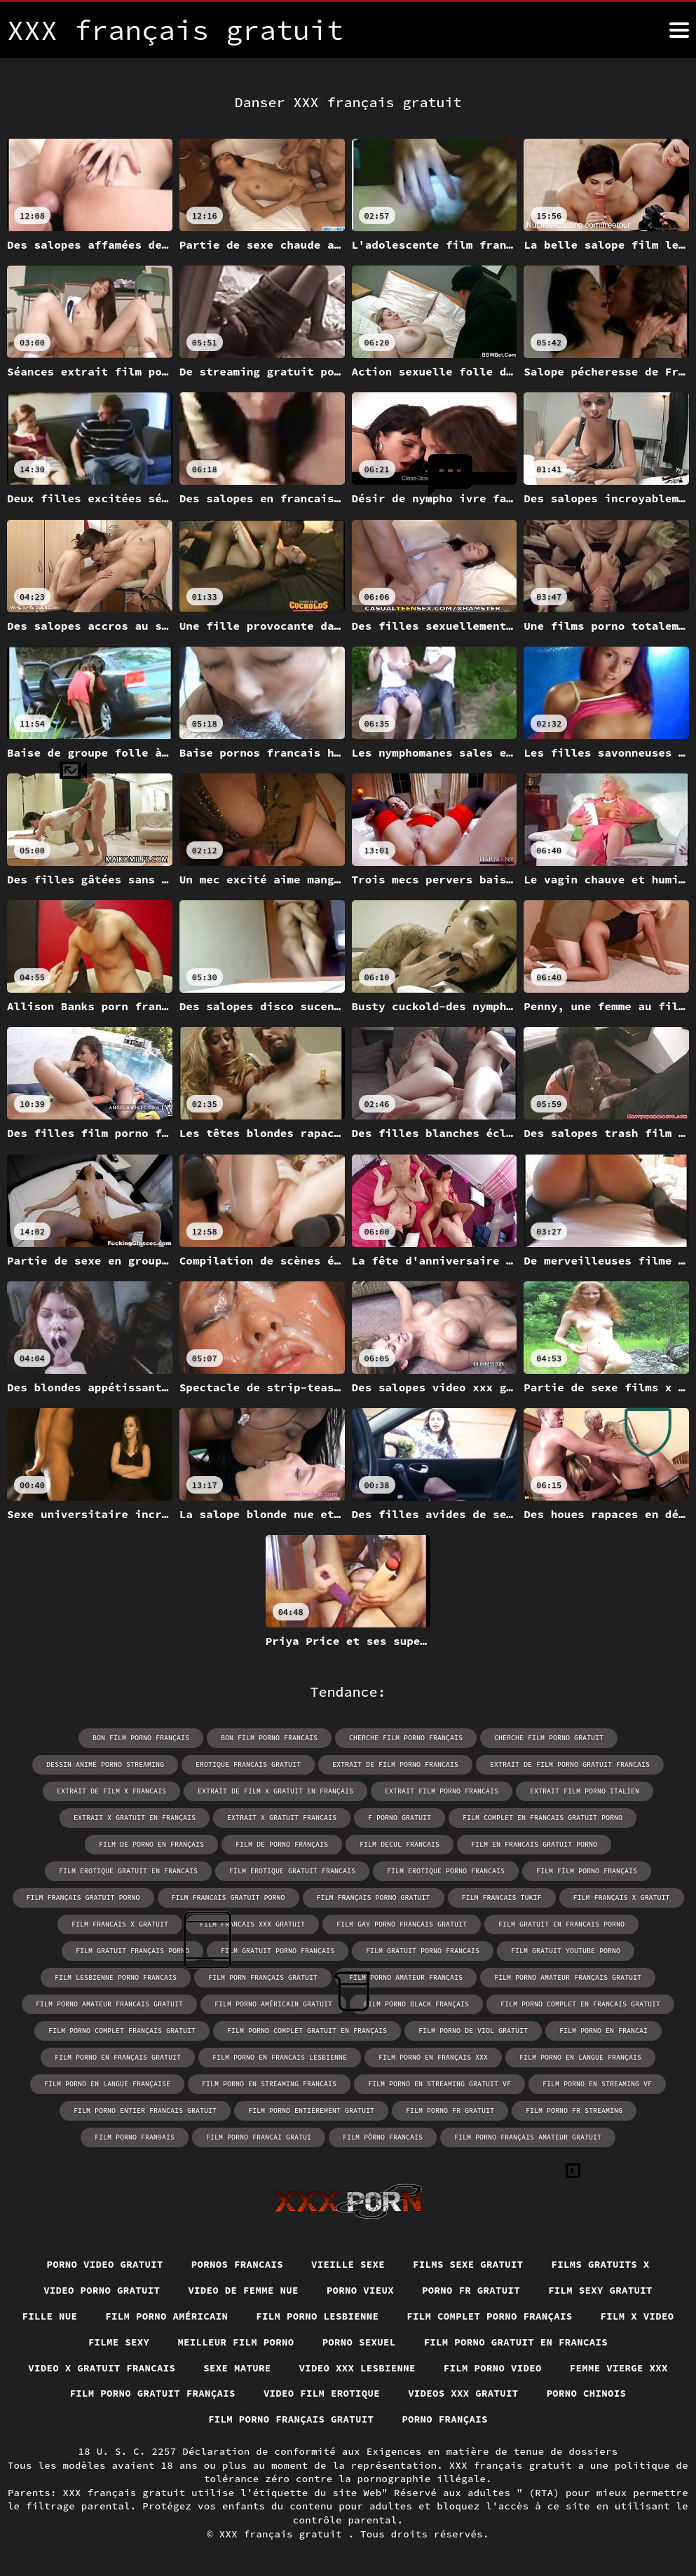 The width and height of the screenshot is (696, 2576). What do you see at coordinates (648, 1429) in the screenshot?
I see `access security settings` at bounding box center [648, 1429].